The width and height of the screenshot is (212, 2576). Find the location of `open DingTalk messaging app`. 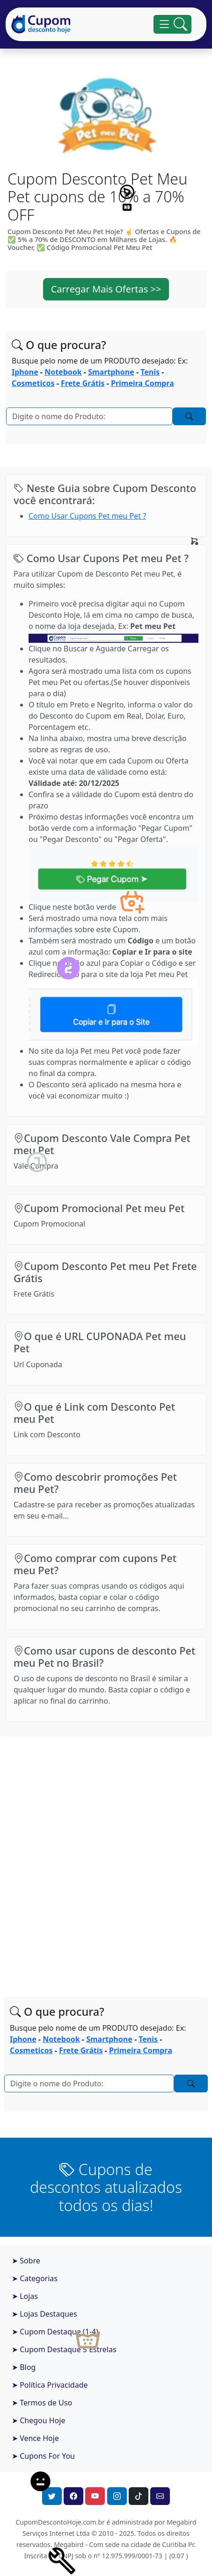

open DingTalk messaging app is located at coordinates (127, 192).